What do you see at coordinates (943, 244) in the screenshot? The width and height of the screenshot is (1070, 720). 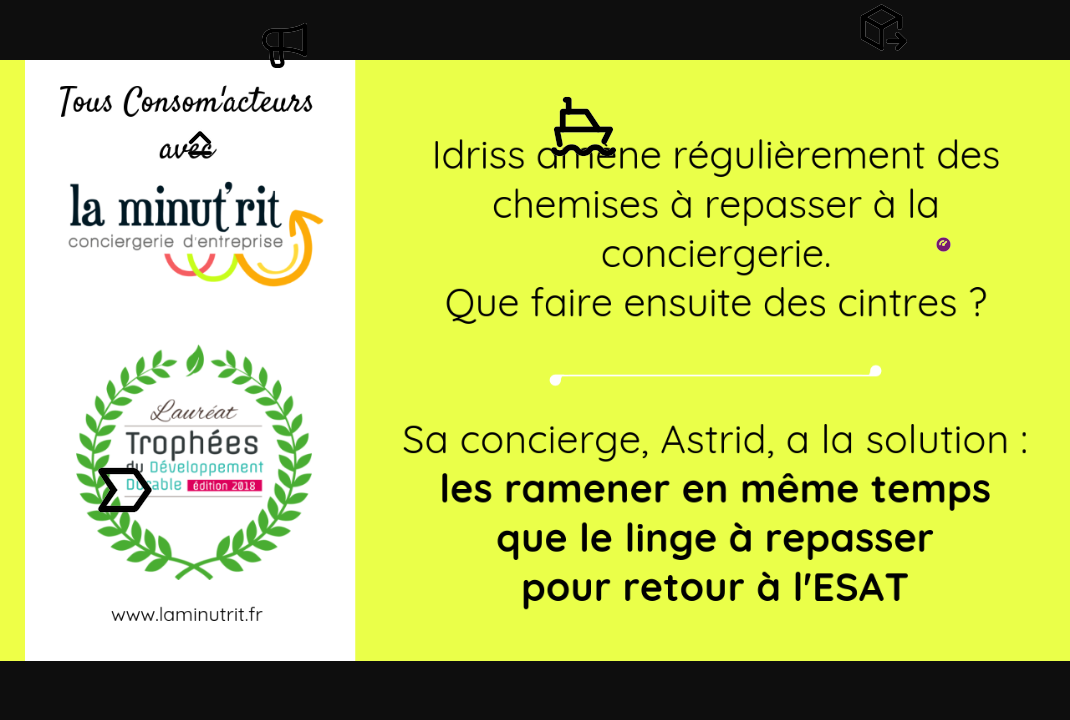 I see `view performance metrics or speed` at bounding box center [943, 244].